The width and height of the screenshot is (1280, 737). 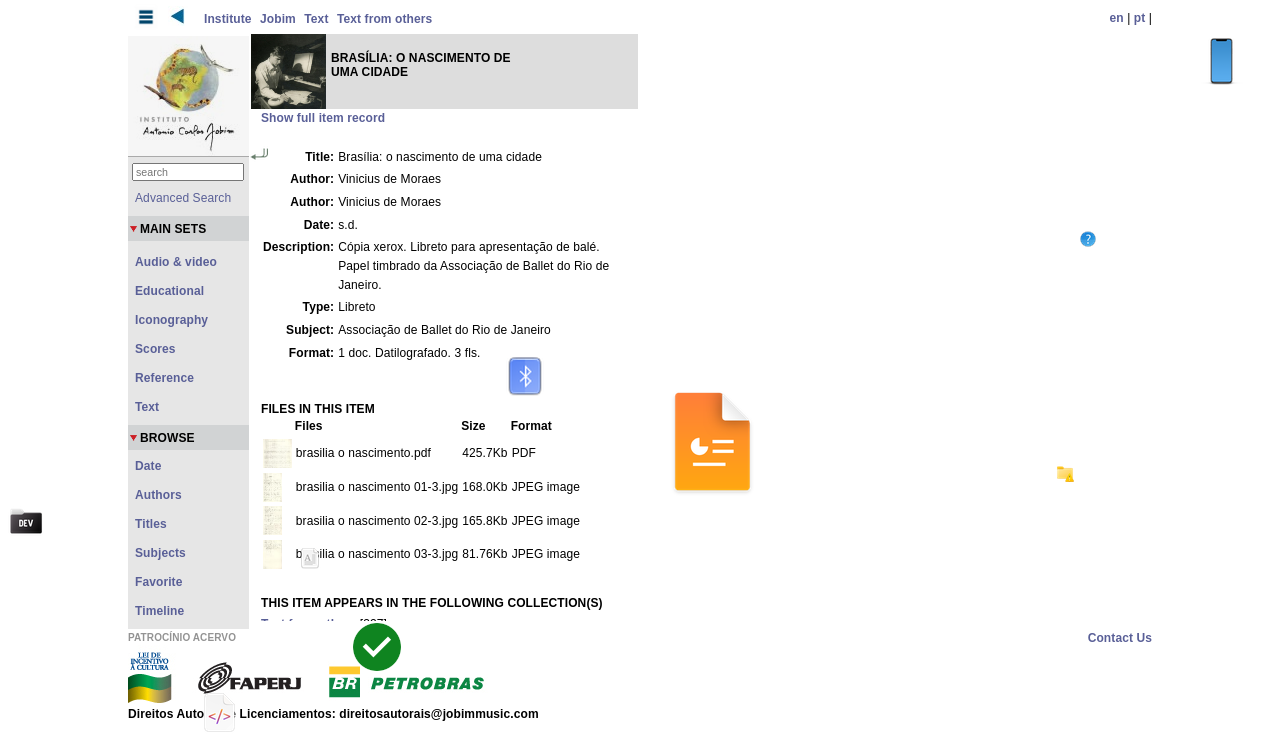 What do you see at coordinates (219, 712) in the screenshot?
I see `a maven xml configuration file` at bounding box center [219, 712].